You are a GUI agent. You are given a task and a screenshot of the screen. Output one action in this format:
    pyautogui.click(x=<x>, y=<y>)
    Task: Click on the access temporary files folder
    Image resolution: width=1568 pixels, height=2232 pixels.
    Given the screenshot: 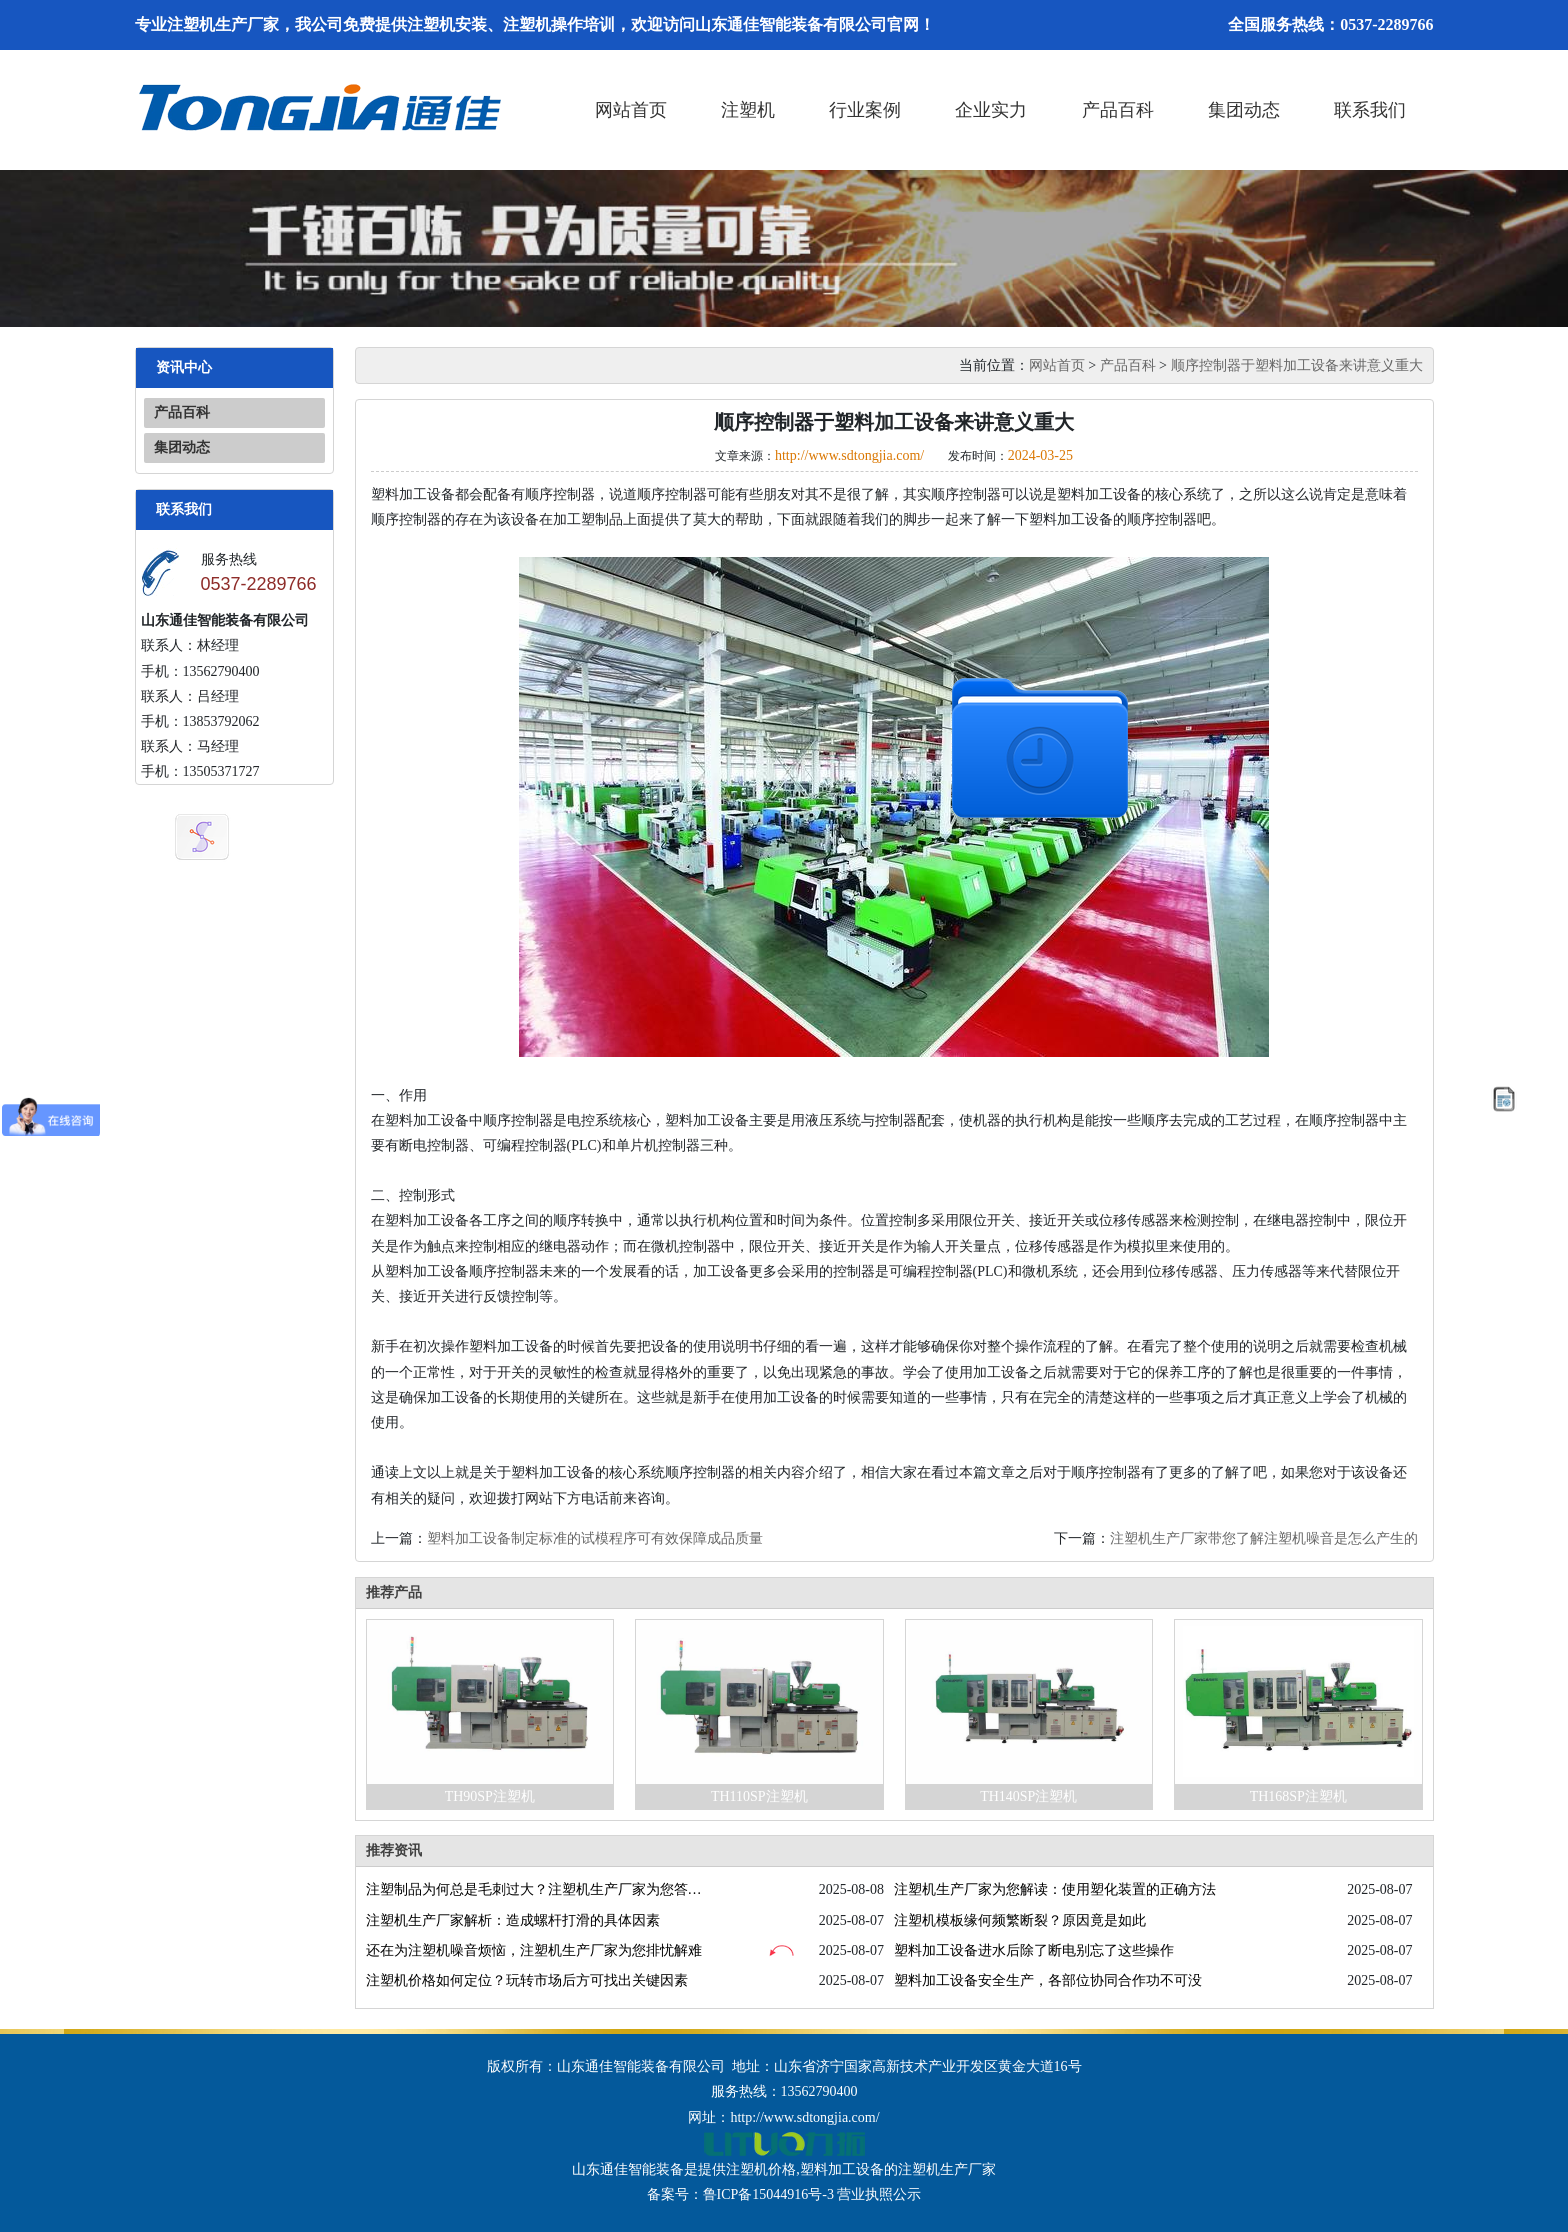 What is the action you would take?
    pyautogui.click(x=1040, y=748)
    